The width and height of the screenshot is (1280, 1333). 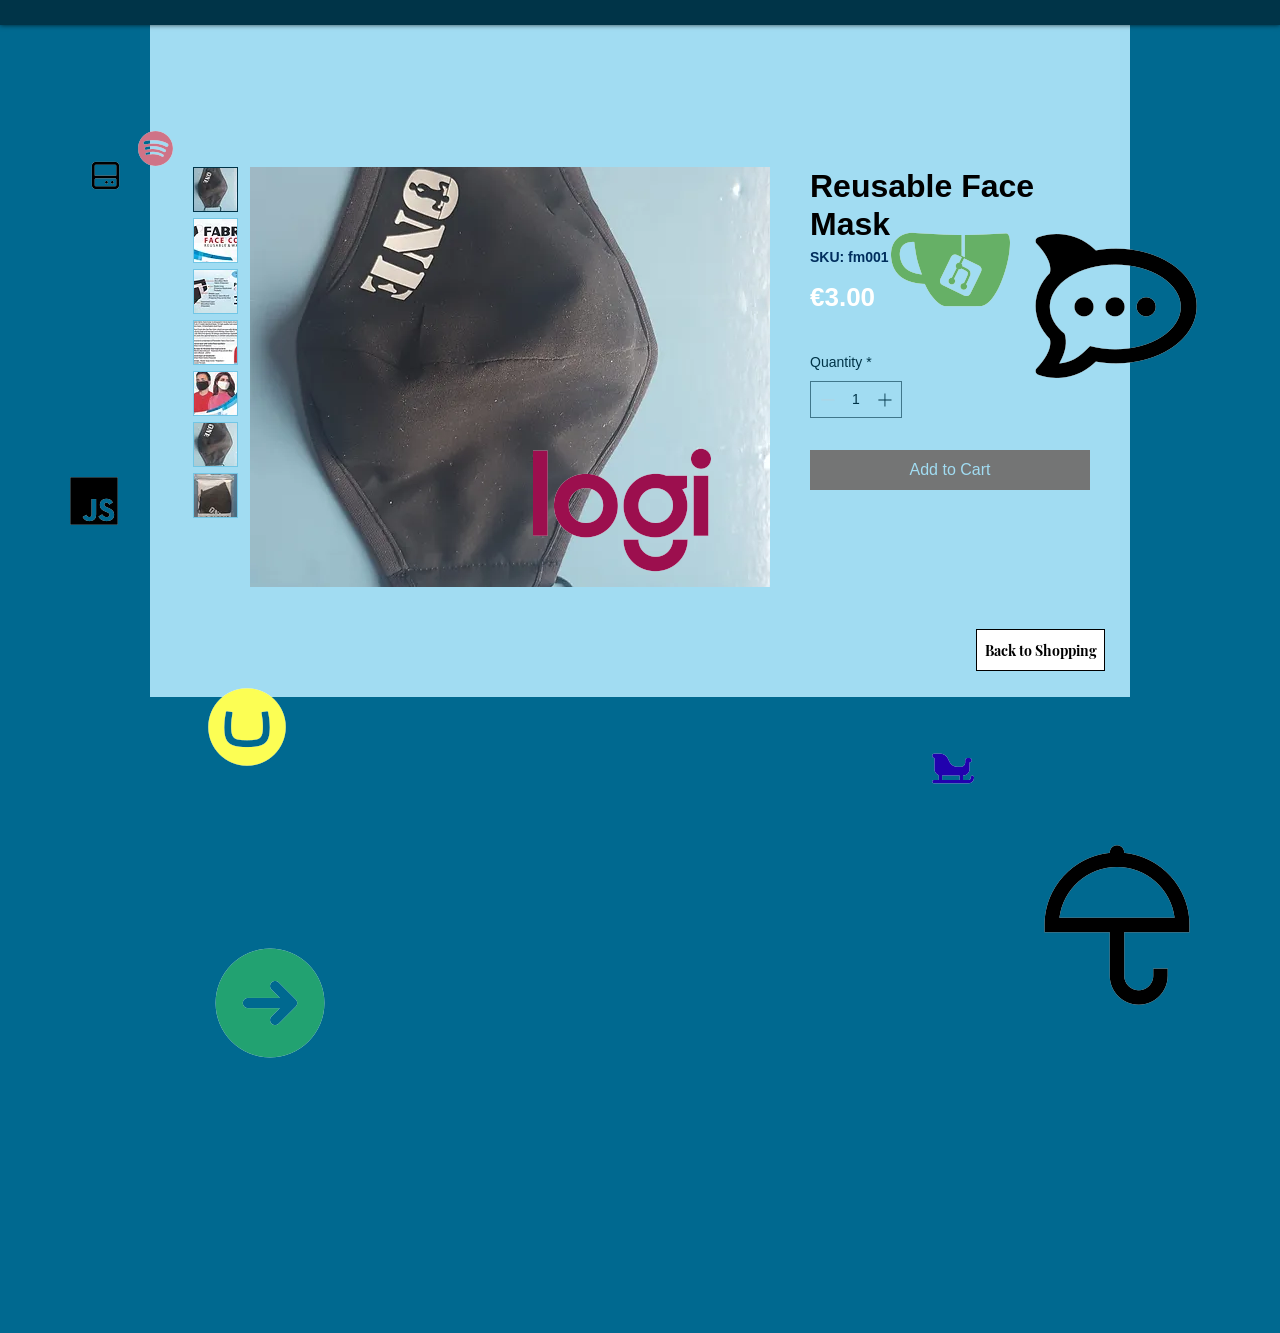 I want to click on access storage or disk management, so click(x=105, y=175).